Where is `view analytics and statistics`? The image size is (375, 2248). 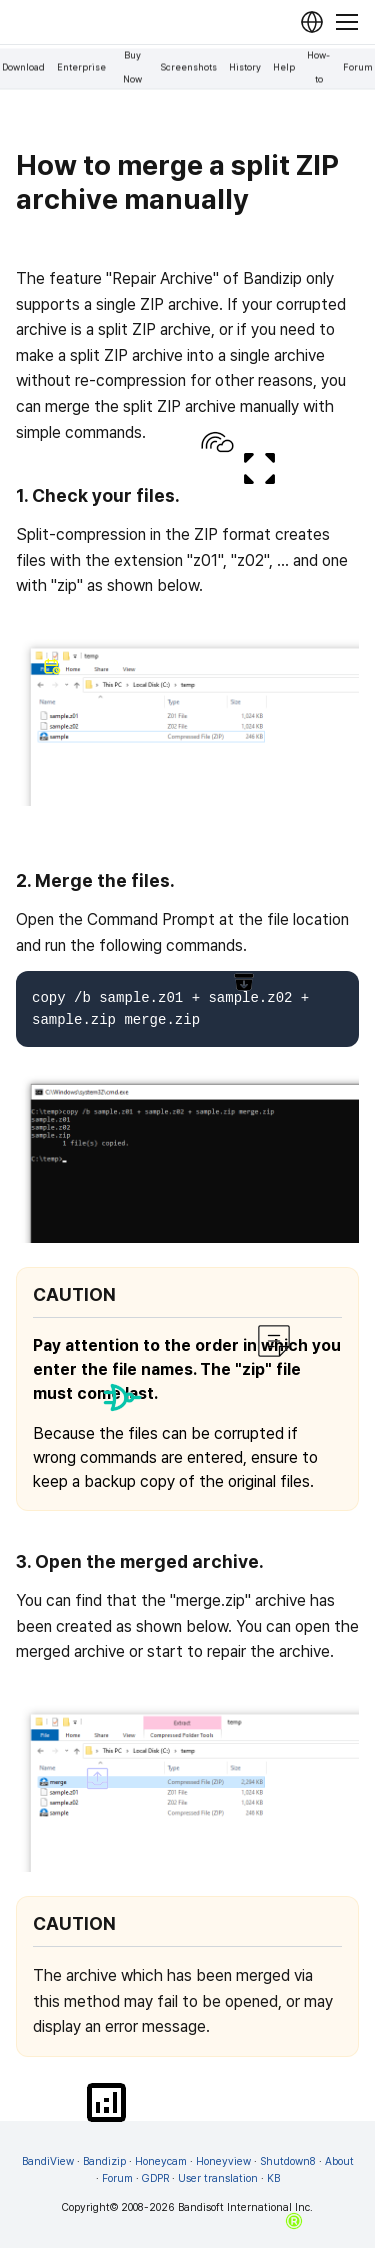 view analytics and statistics is located at coordinates (106, 2102).